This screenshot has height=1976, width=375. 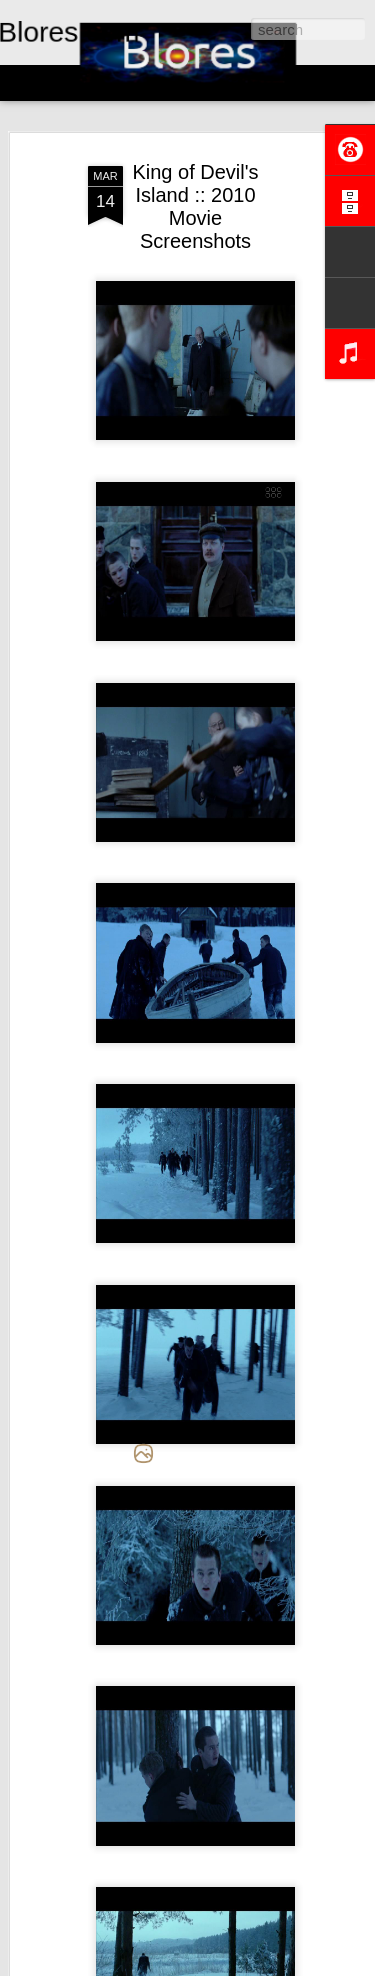 I want to click on view photo gallery, so click(x=143, y=1453).